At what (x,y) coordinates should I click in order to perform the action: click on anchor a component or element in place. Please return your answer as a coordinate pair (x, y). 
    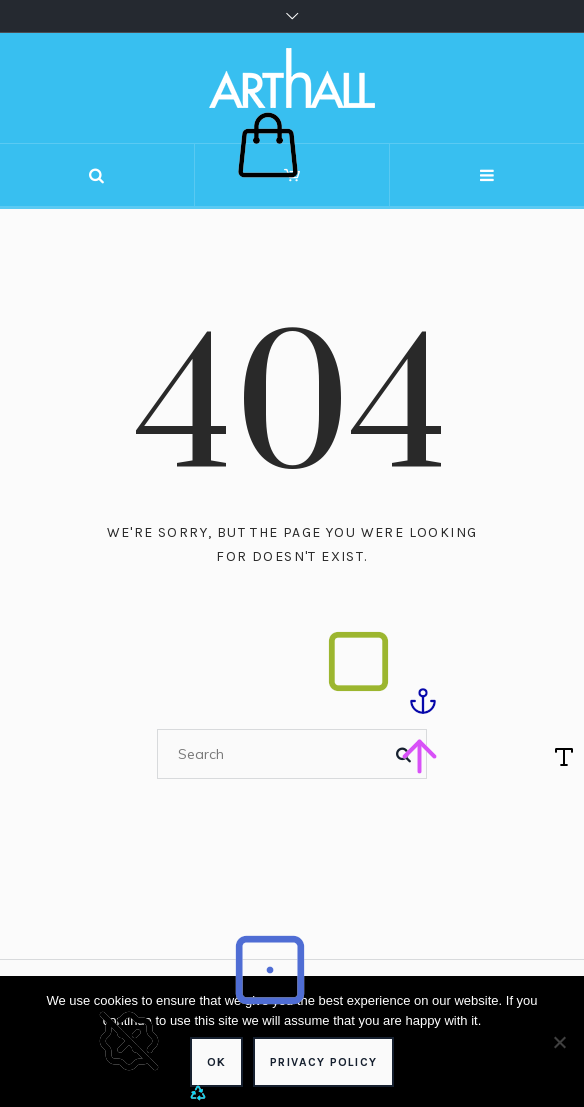
    Looking at the image, I should click on (423, 701).